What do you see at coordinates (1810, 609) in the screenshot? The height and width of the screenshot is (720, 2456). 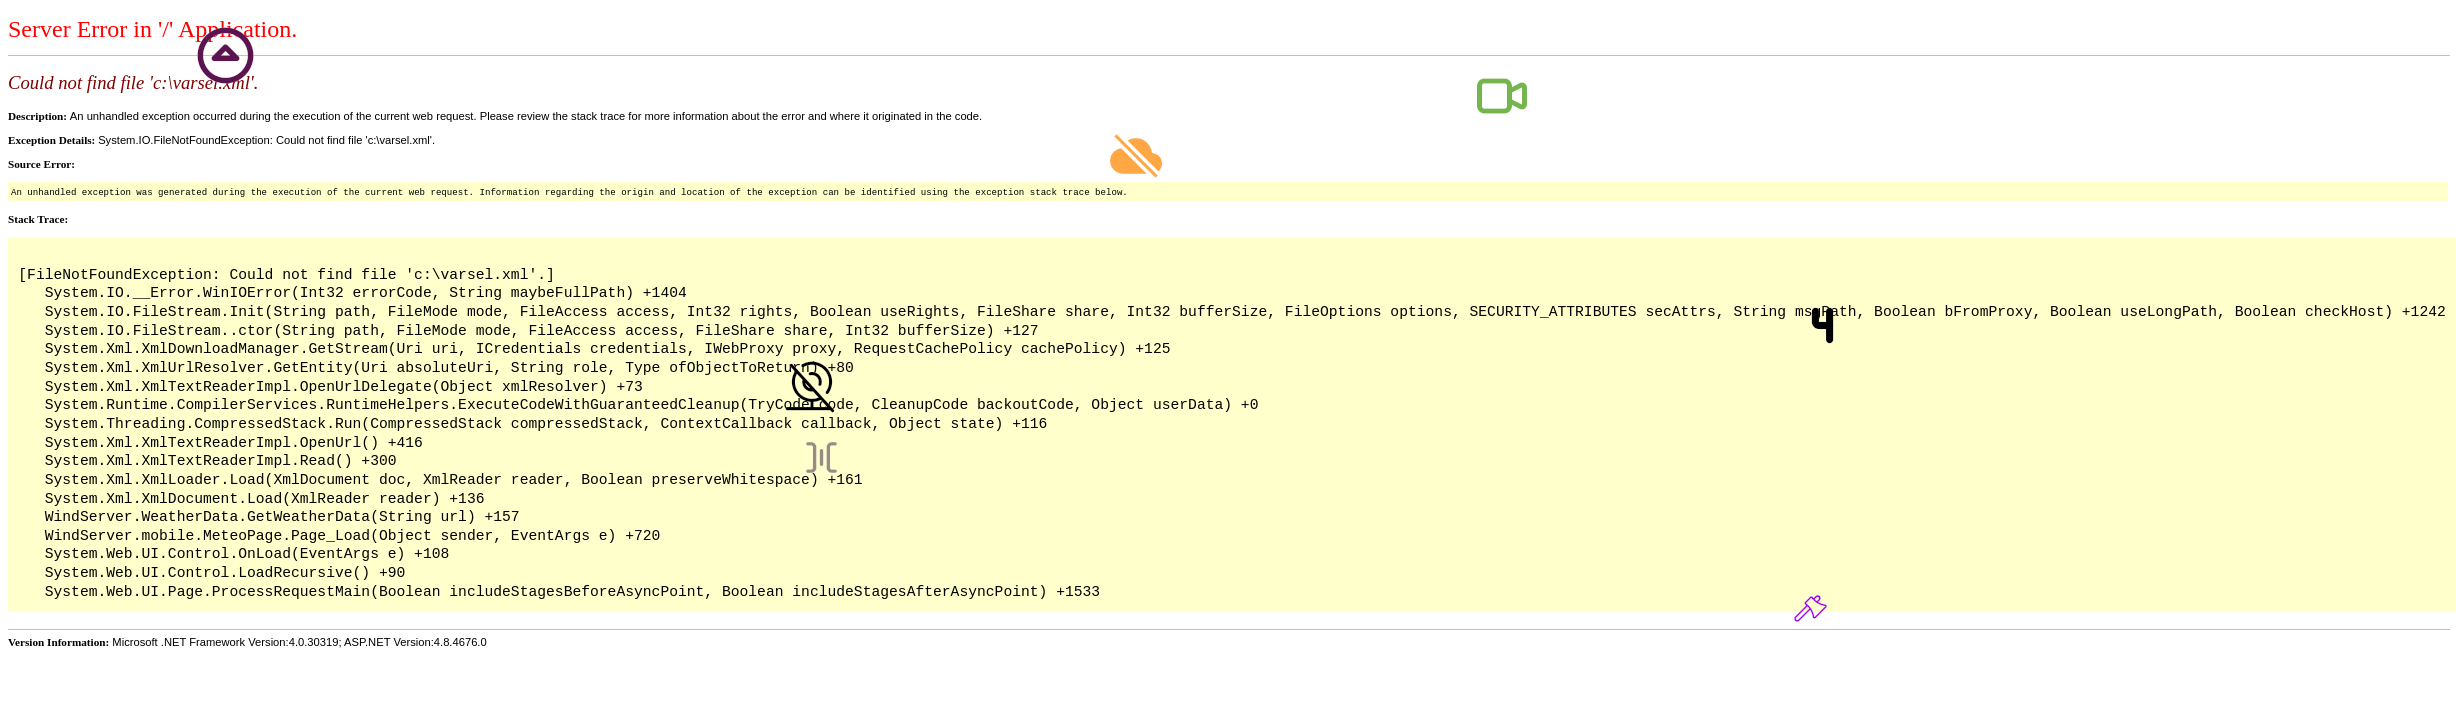 I see `access crafting or woodcutting tools` at bounding box center [1810, 609].